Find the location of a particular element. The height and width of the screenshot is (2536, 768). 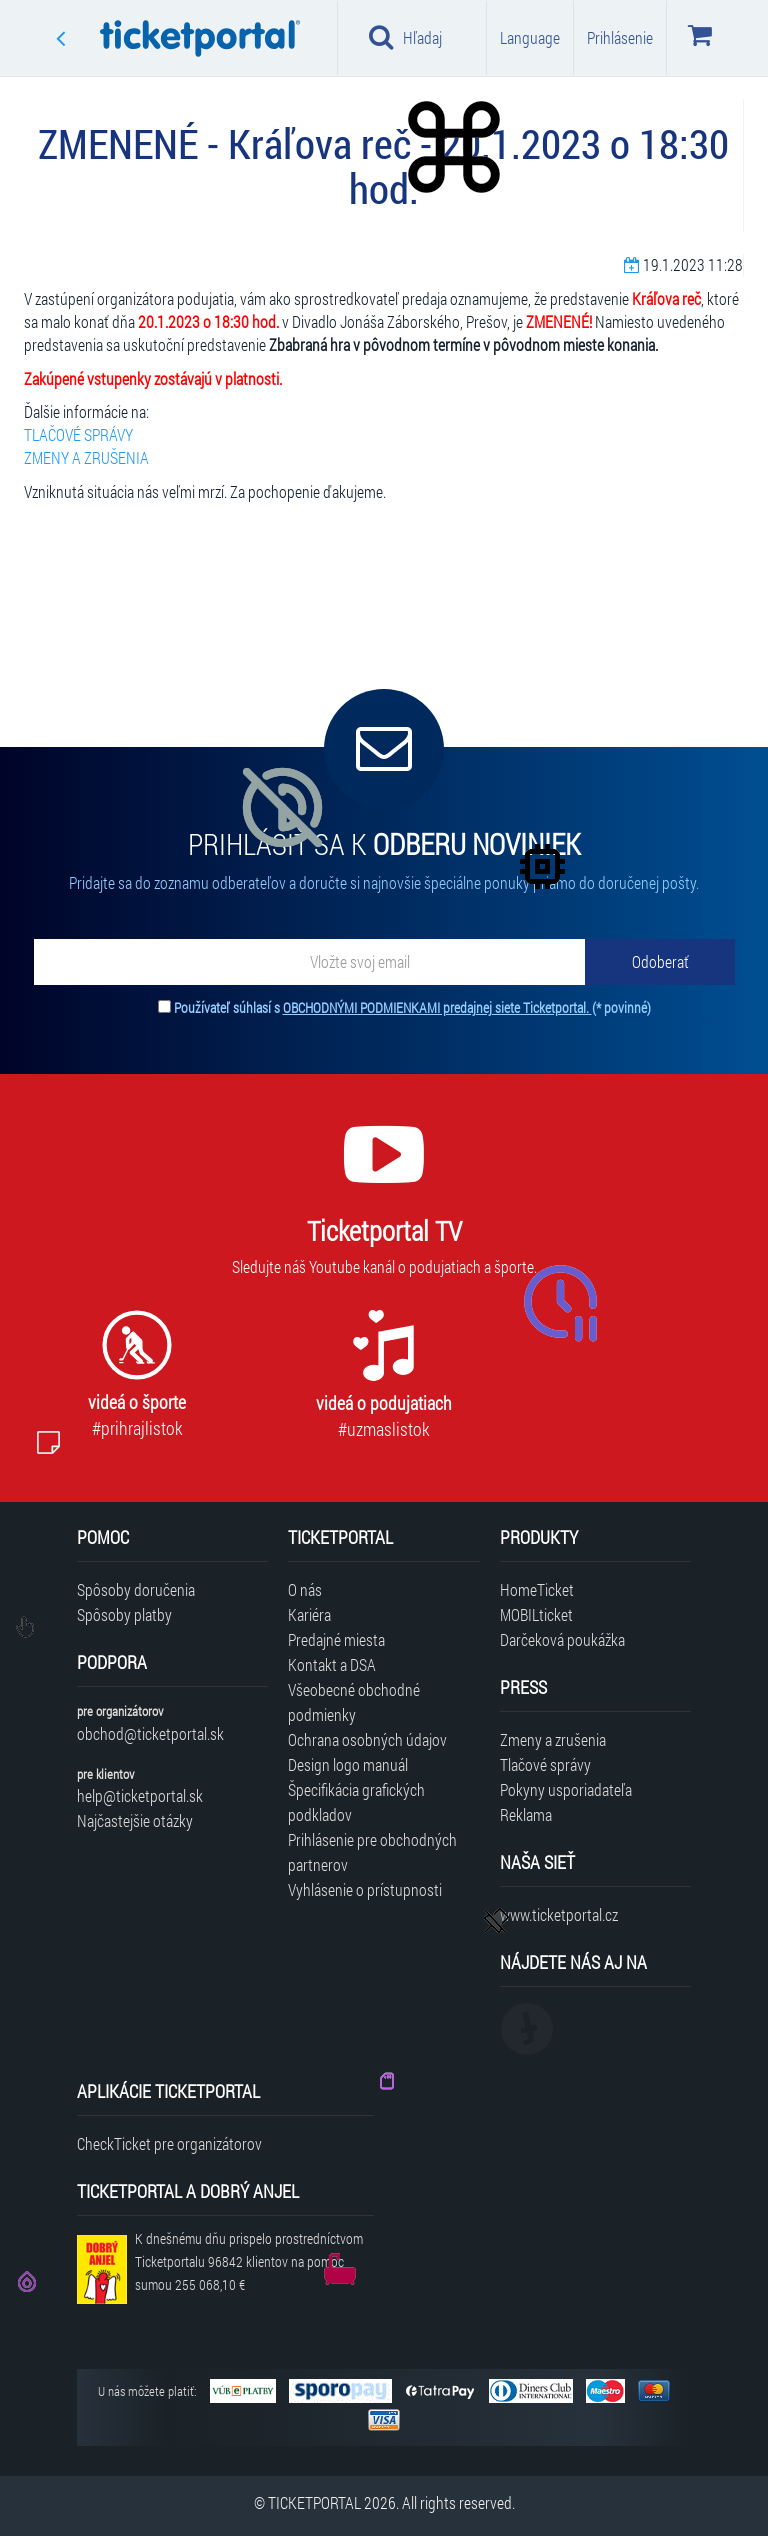

tap to select or interact with an element is located at coordinates (25, 1627).